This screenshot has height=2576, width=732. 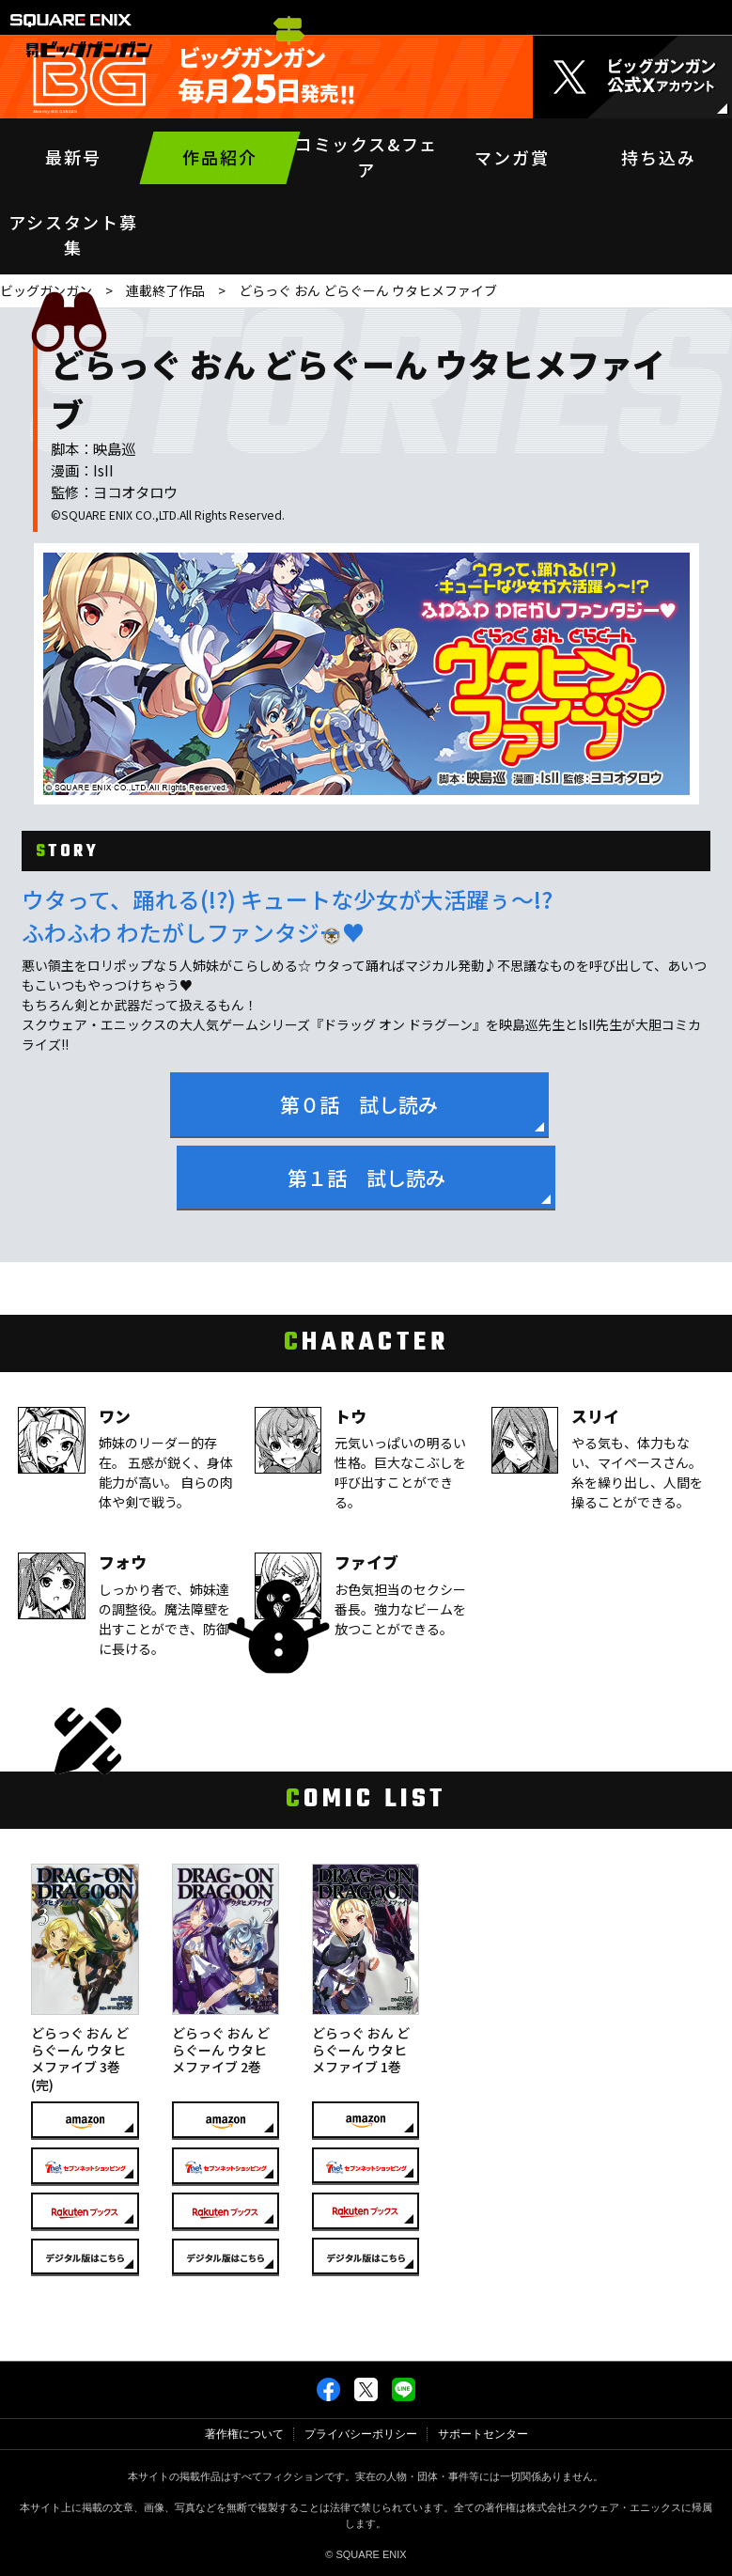 I want to click on the Galactic Empire logo from Star Wars, so click(x=332, y=936).